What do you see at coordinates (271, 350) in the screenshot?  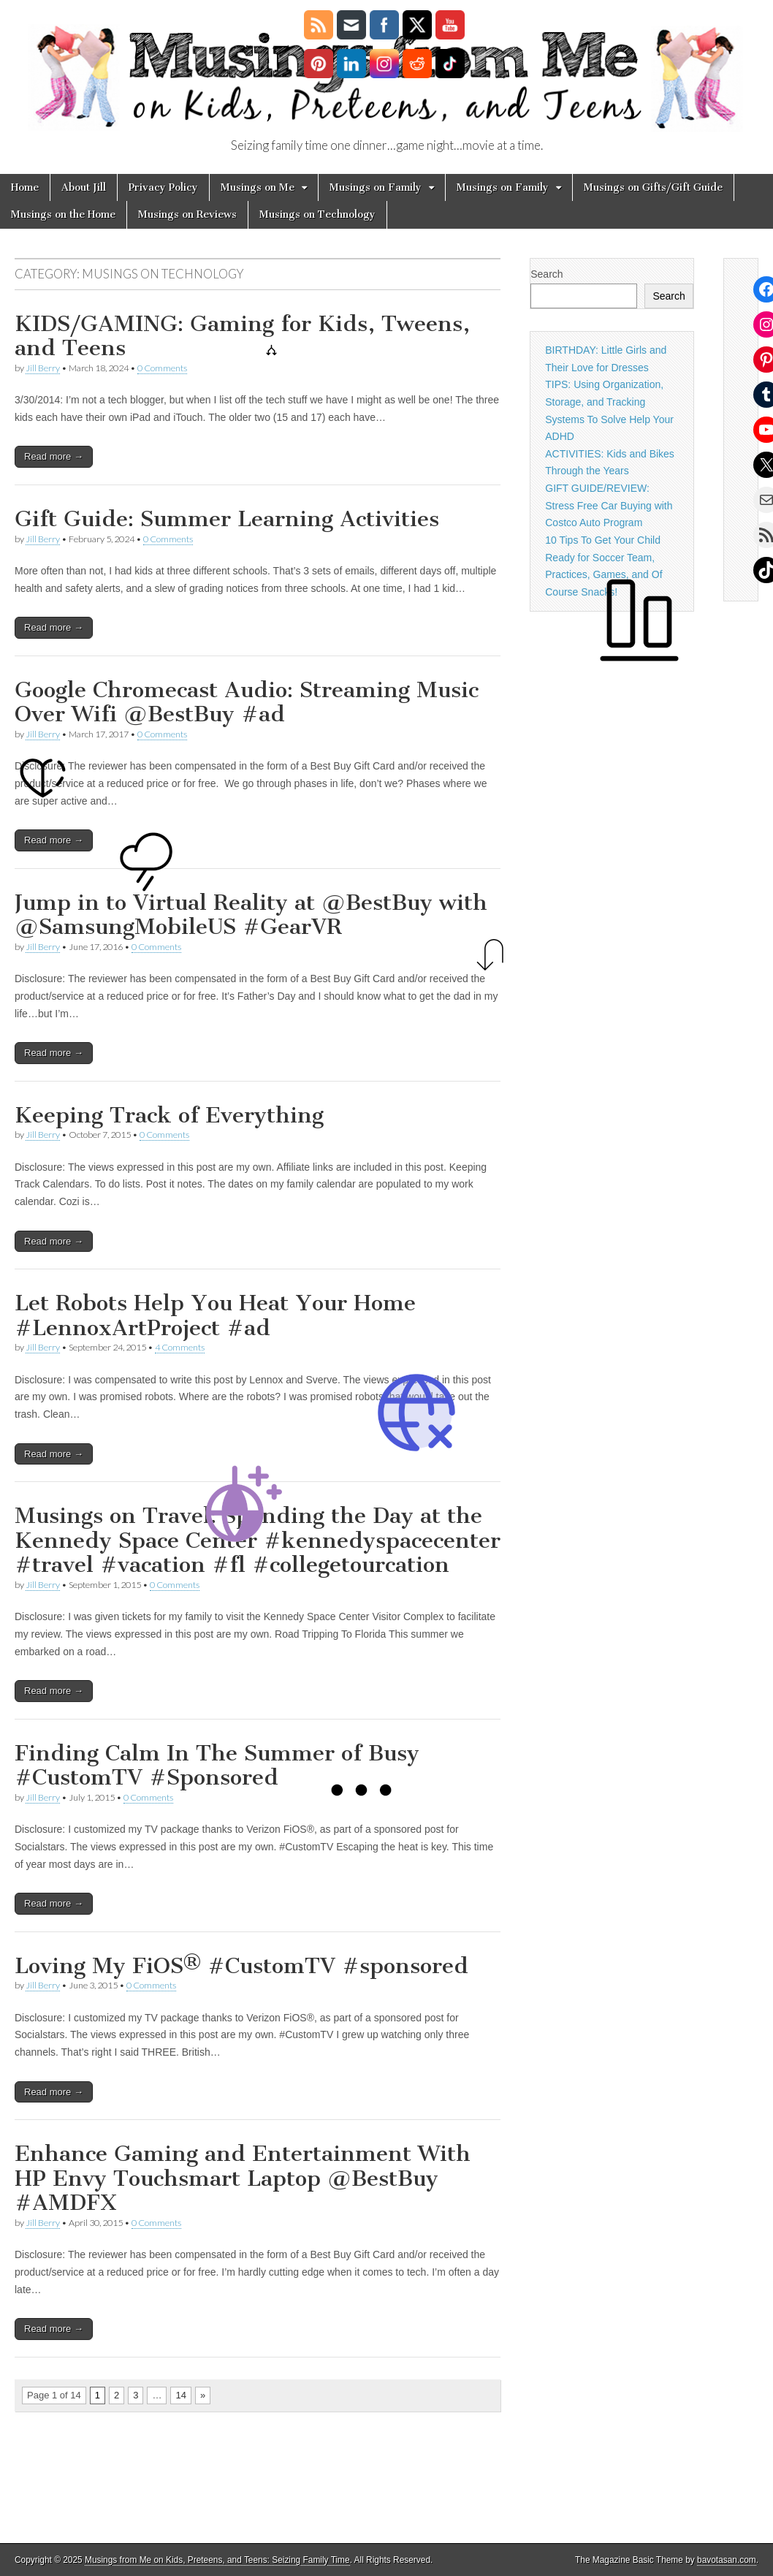 I see `split content into multiple paths` at bounding box center [271, 350].